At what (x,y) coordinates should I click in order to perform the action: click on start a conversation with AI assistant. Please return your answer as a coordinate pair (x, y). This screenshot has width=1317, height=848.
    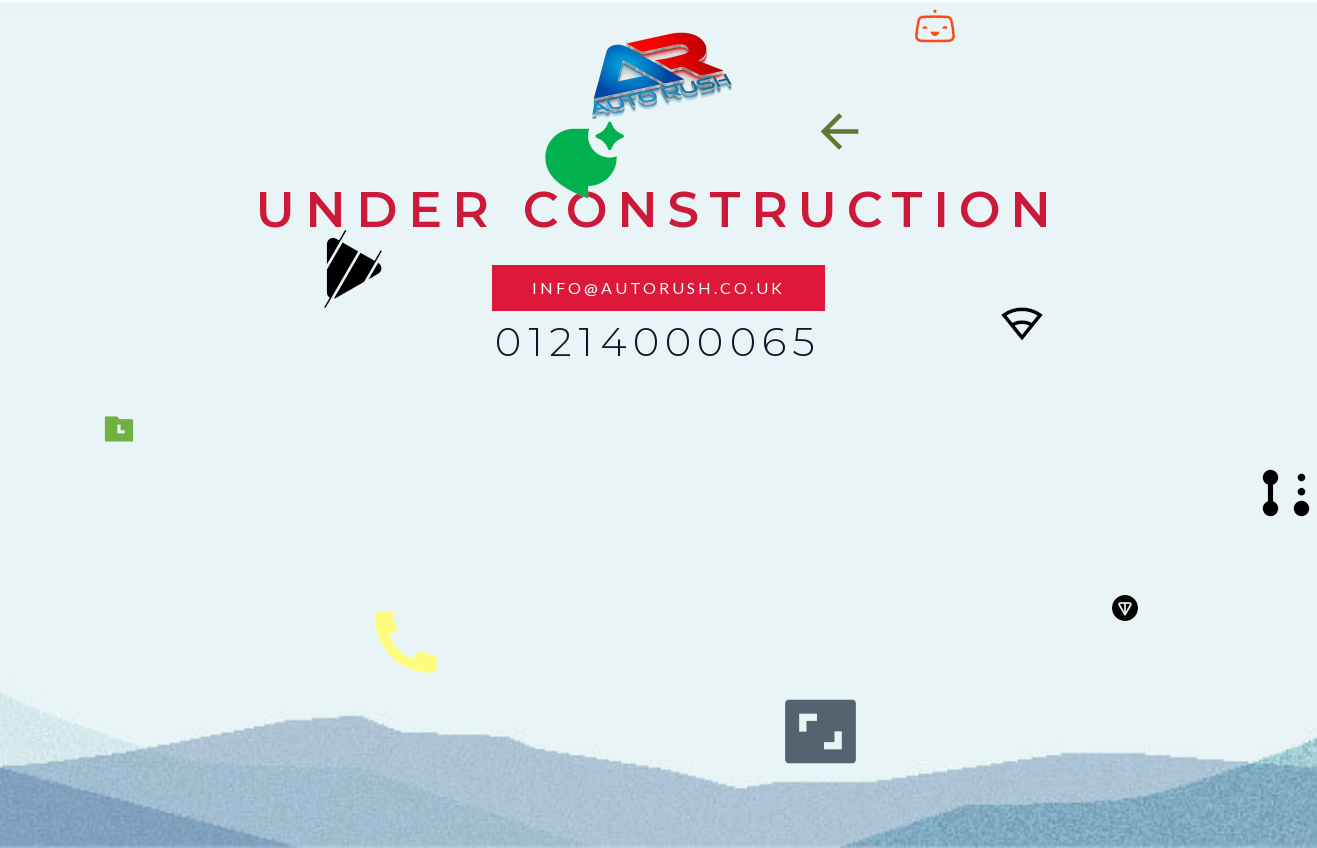
    Looking at the image, I should click on (581, 161).